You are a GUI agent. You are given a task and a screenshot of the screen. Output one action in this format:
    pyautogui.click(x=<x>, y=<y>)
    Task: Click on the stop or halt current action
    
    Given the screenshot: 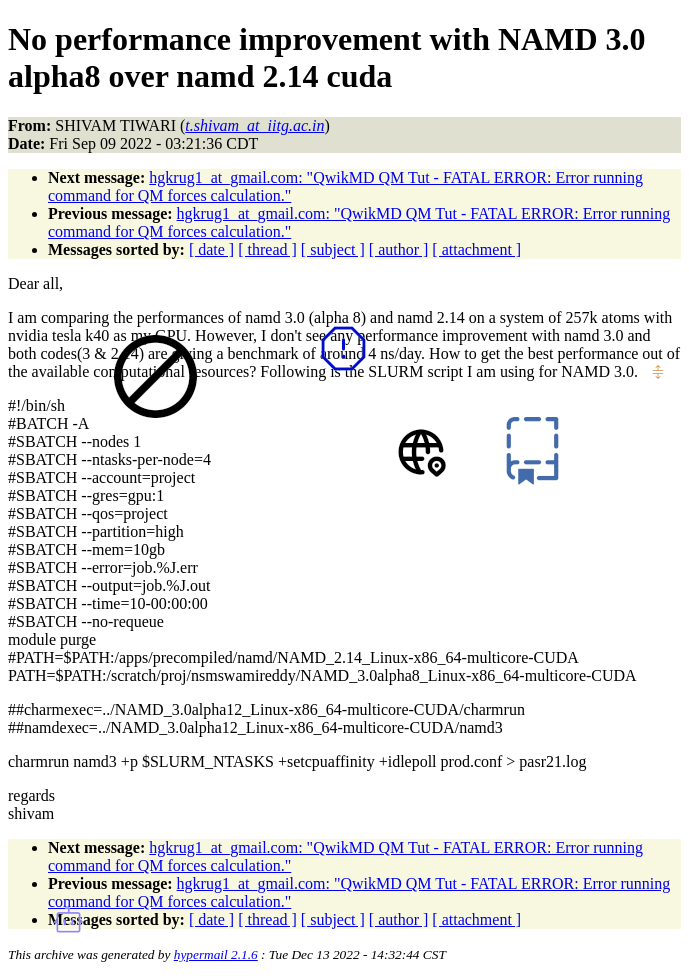 What is the action you would take?
    pyautogui.click(x=343, y=348)
    